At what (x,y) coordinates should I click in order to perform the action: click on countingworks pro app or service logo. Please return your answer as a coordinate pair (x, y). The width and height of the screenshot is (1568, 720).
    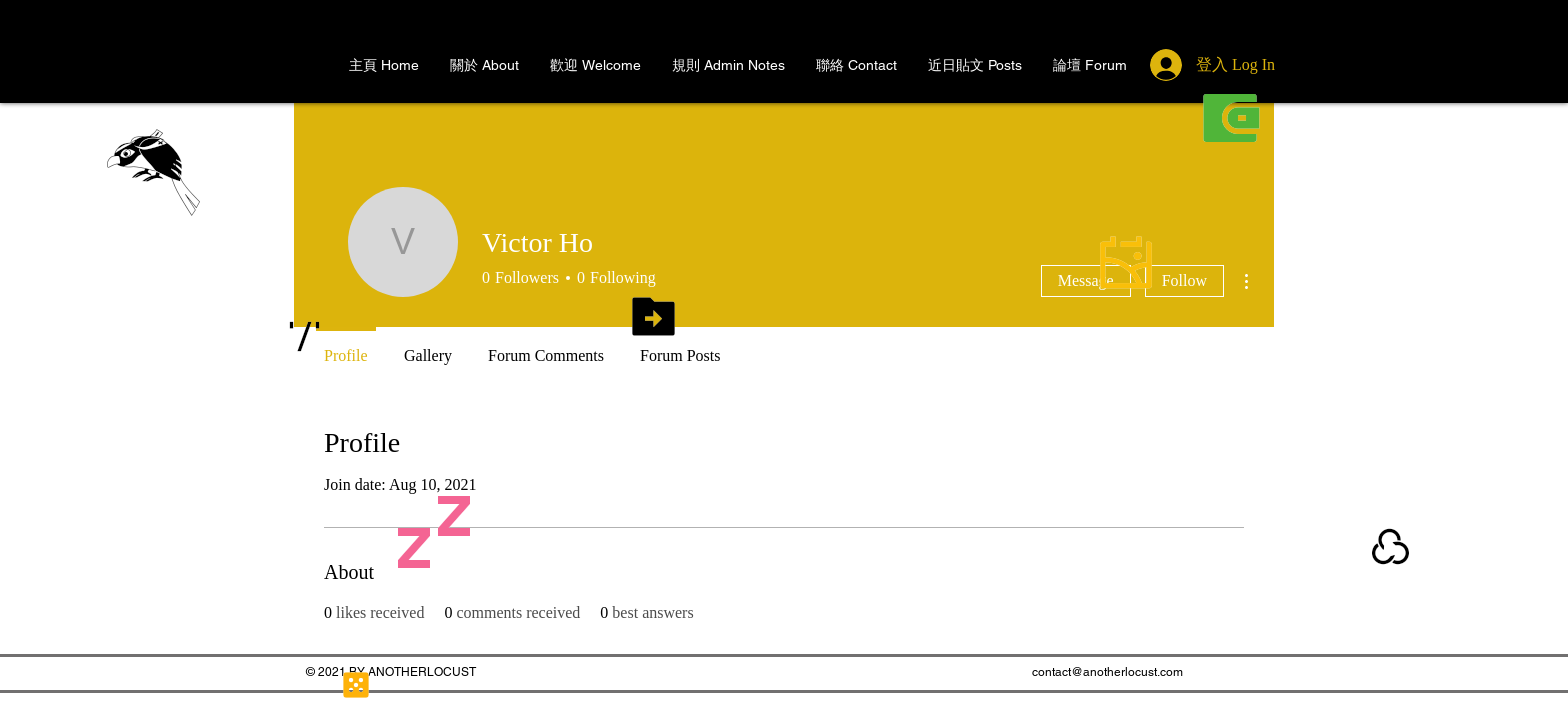
    Looking at the image, I should click on (1390, 546).